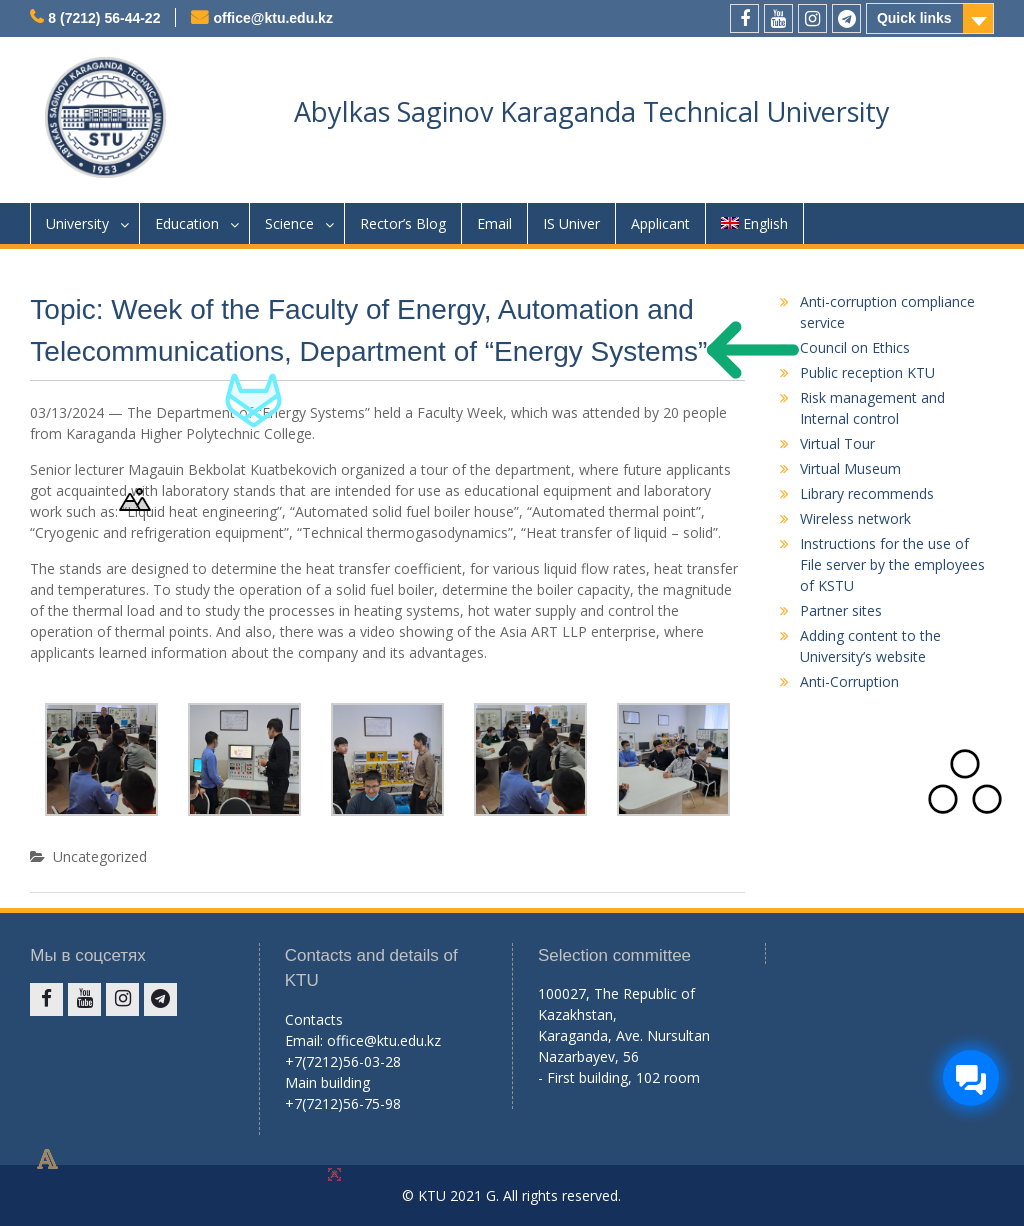 The height and width of the screenshot is (1226, 1024). What do you see at coordinates (135, 501) in the screenshot?
I see `view photos or image gallery` at bounding box center [135, 501].